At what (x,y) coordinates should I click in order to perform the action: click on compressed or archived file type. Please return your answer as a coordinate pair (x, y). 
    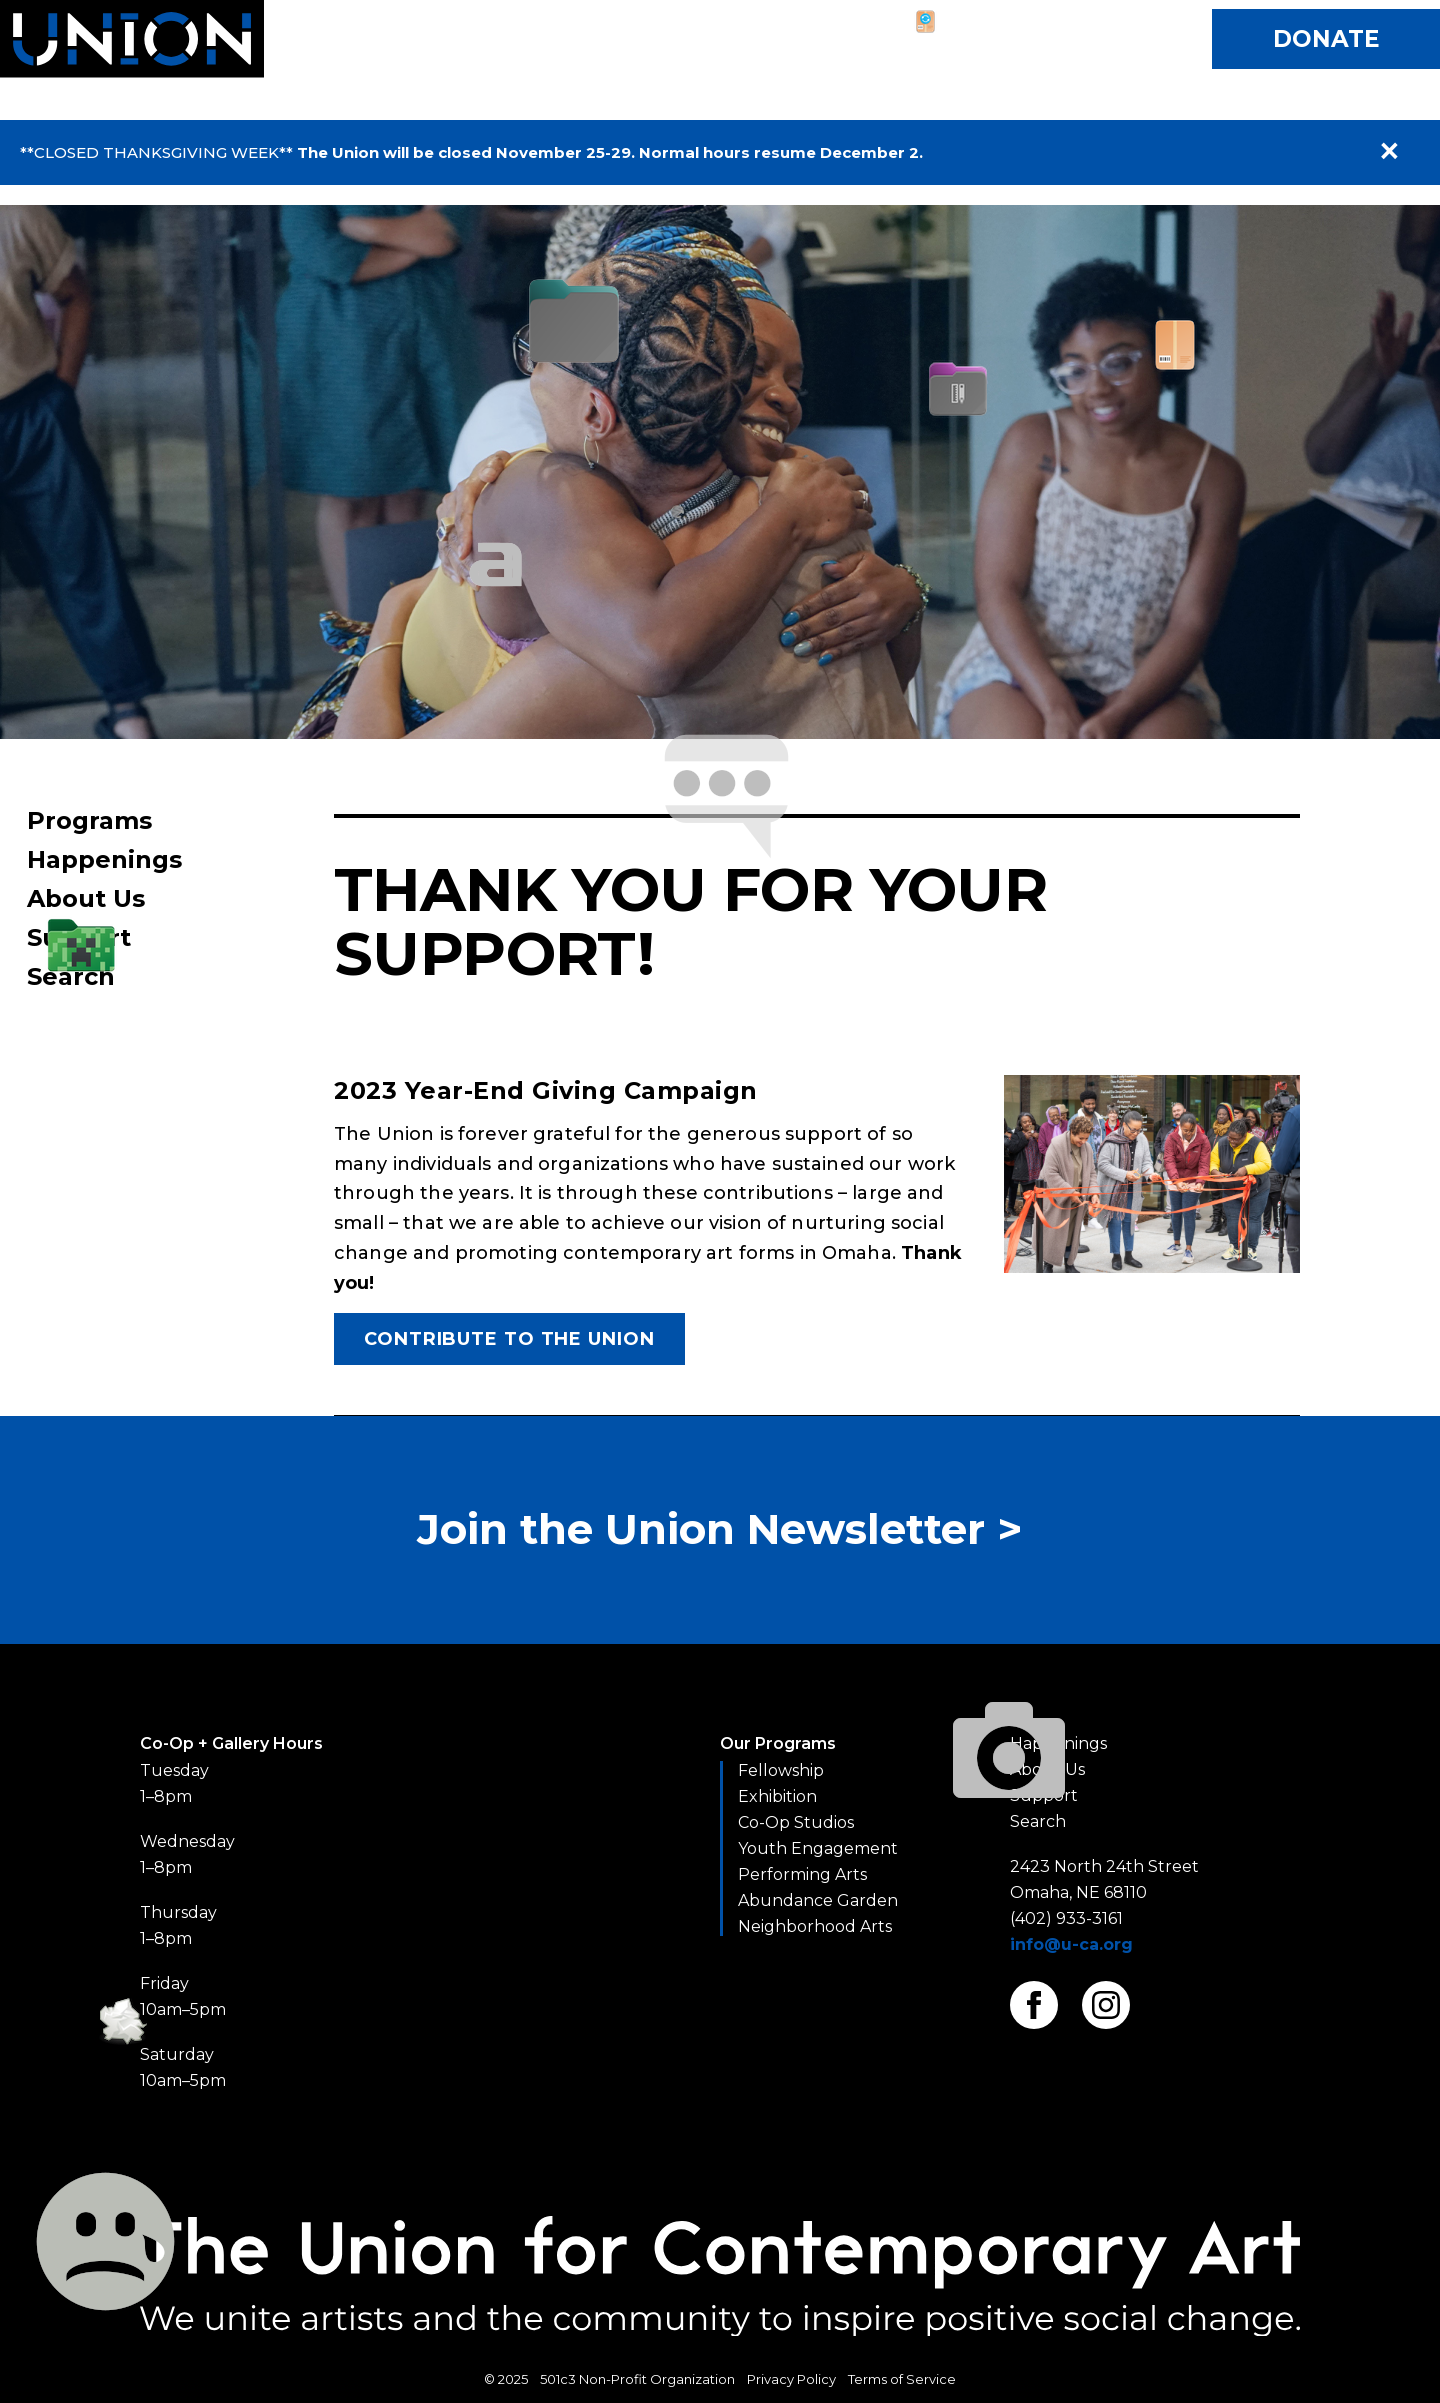
    Looking at the image, I should click on (1175, 345).